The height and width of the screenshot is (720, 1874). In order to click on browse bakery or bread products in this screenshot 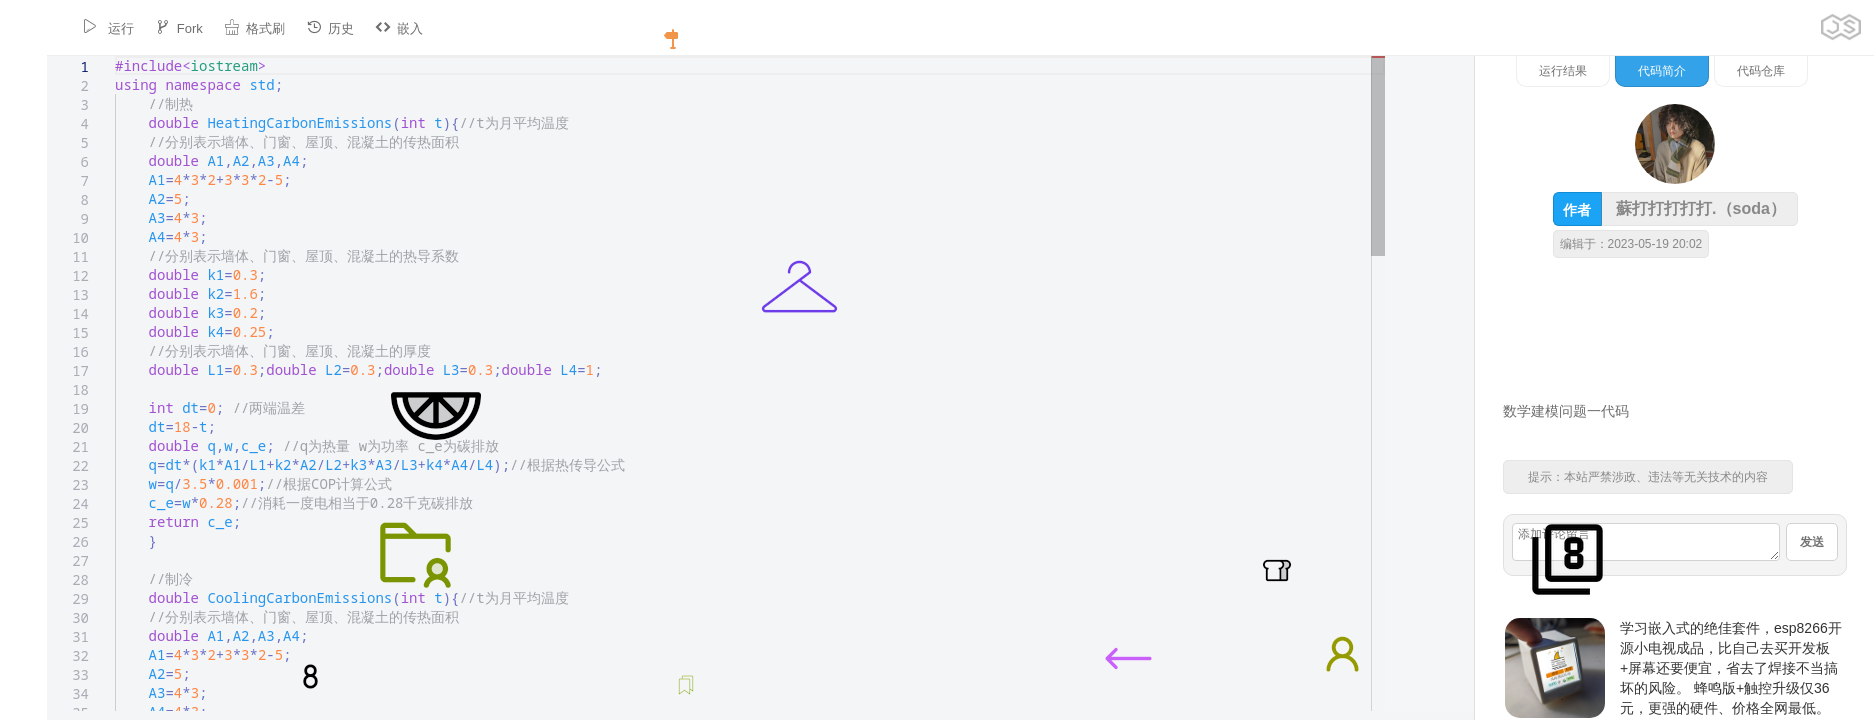, I will do `click(1277, 570)`.